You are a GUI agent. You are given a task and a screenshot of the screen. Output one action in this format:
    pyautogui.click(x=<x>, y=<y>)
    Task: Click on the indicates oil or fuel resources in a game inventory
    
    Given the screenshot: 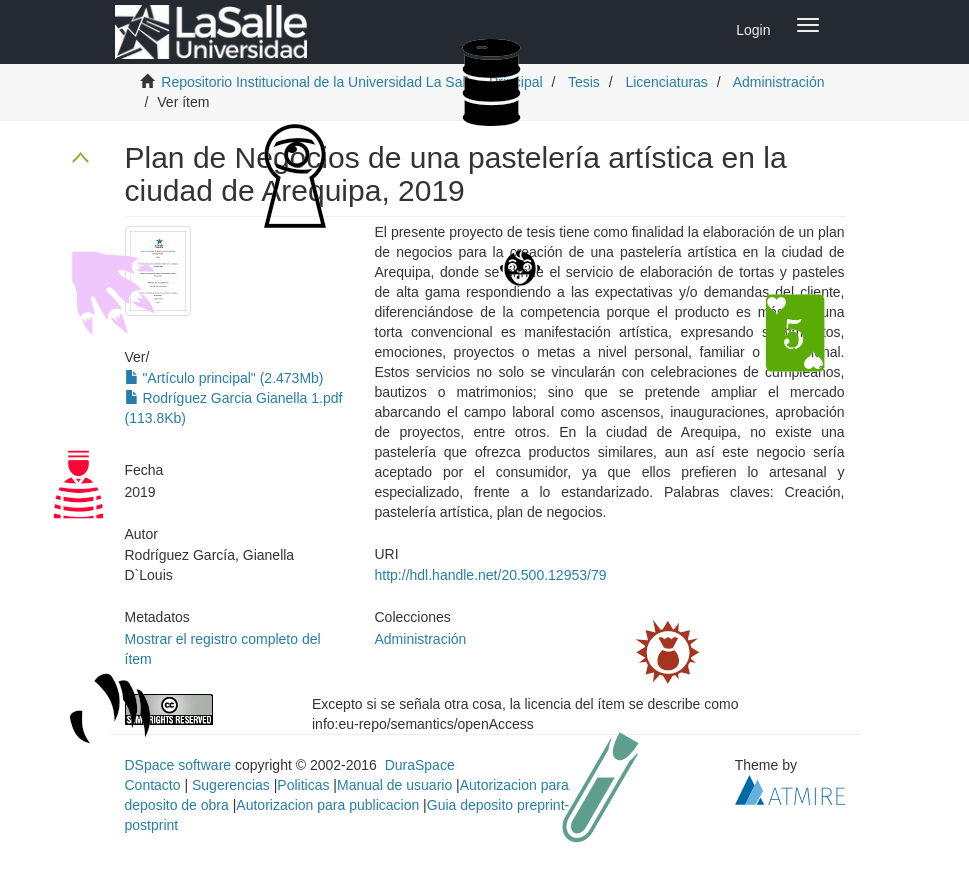 What is the action you would take?
    pyautogui.click(x=491, y=82)
    